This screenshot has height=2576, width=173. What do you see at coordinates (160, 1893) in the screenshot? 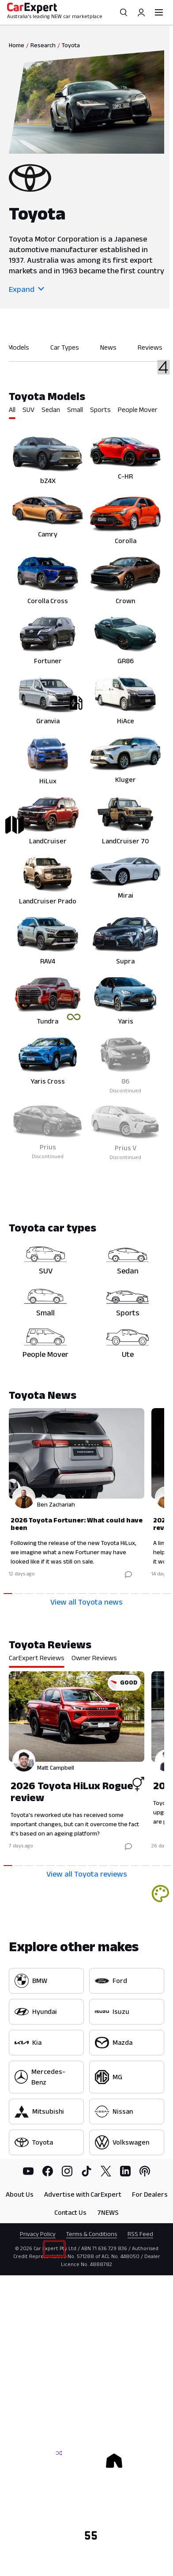
I see `customize theme or color settings` at bounding box center [160, 1893].